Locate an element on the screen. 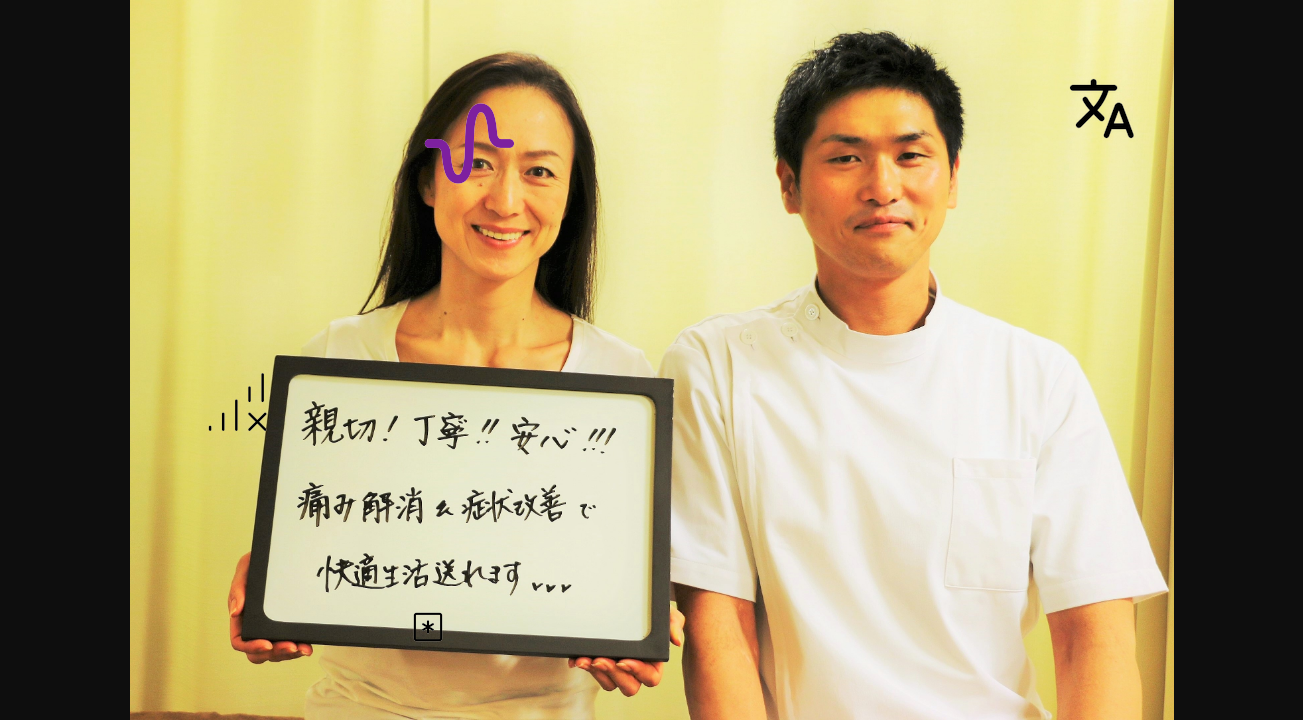 The width and height of the screenshot is (1303, 720). translate text to another language is located at coordinates (1102, 108).